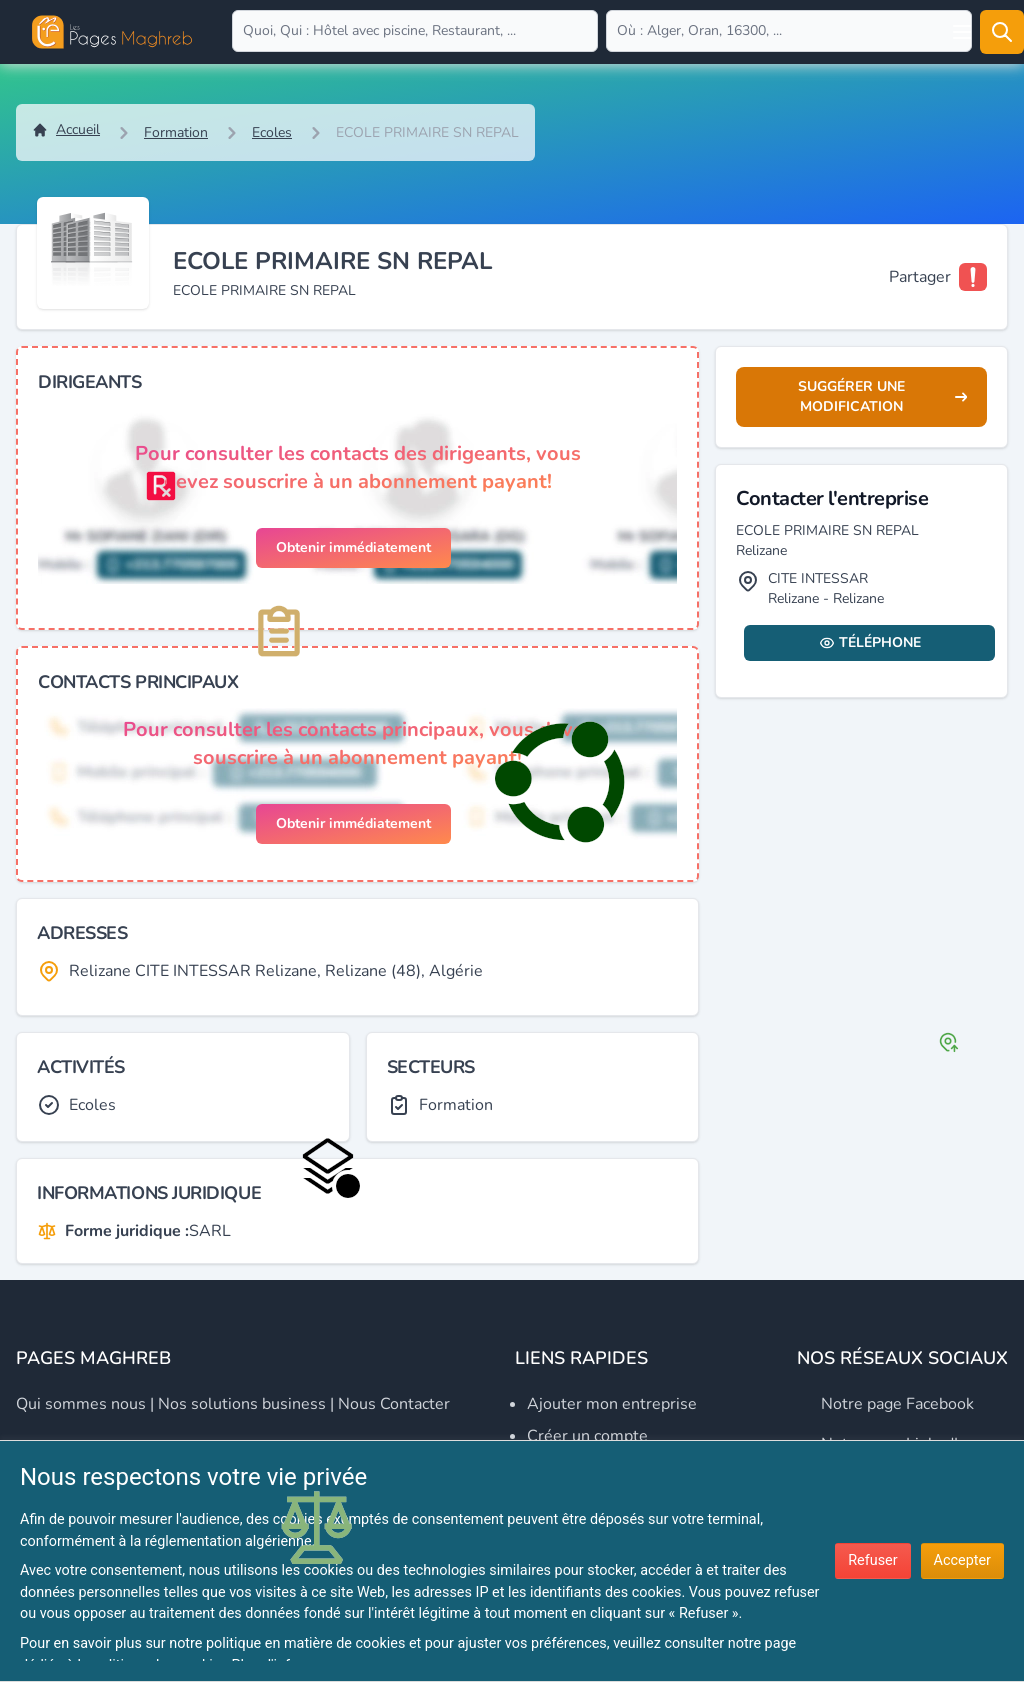  Describe the element at coordinates (314, 1529) in the screenshot. I see `view license or legal information` at that location.